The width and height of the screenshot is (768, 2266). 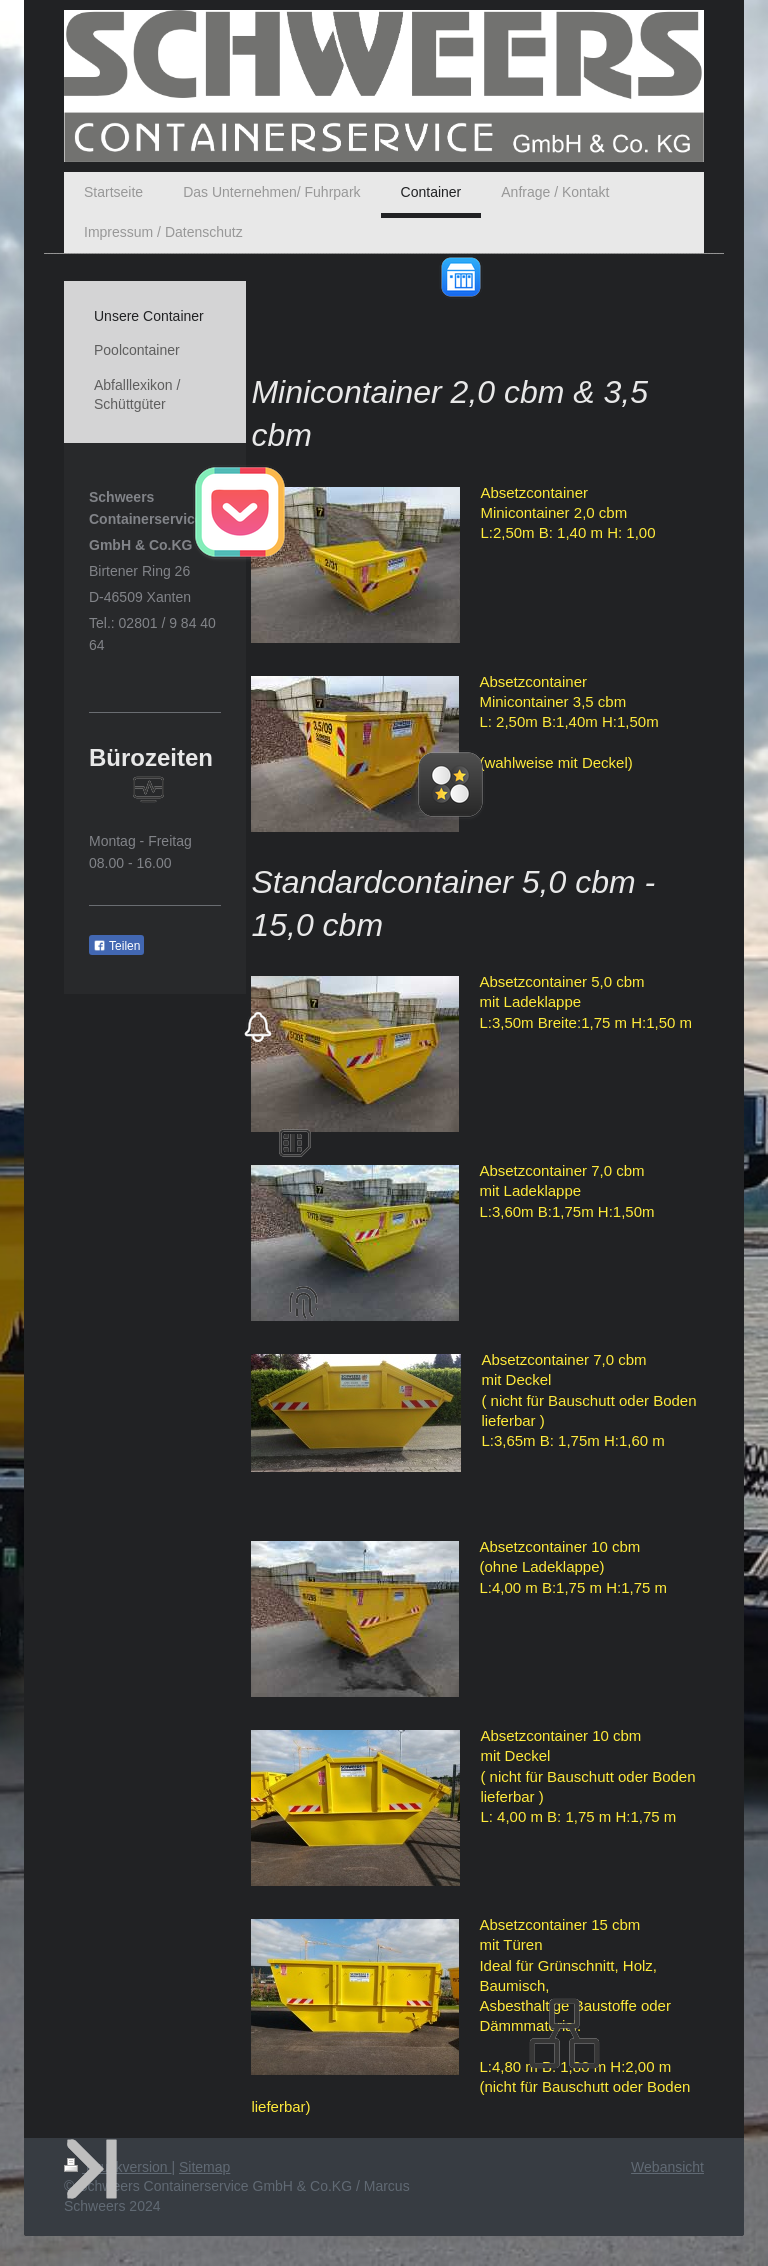 I want to click on indicates sim card status or settings, so click(x=295, y=1143).